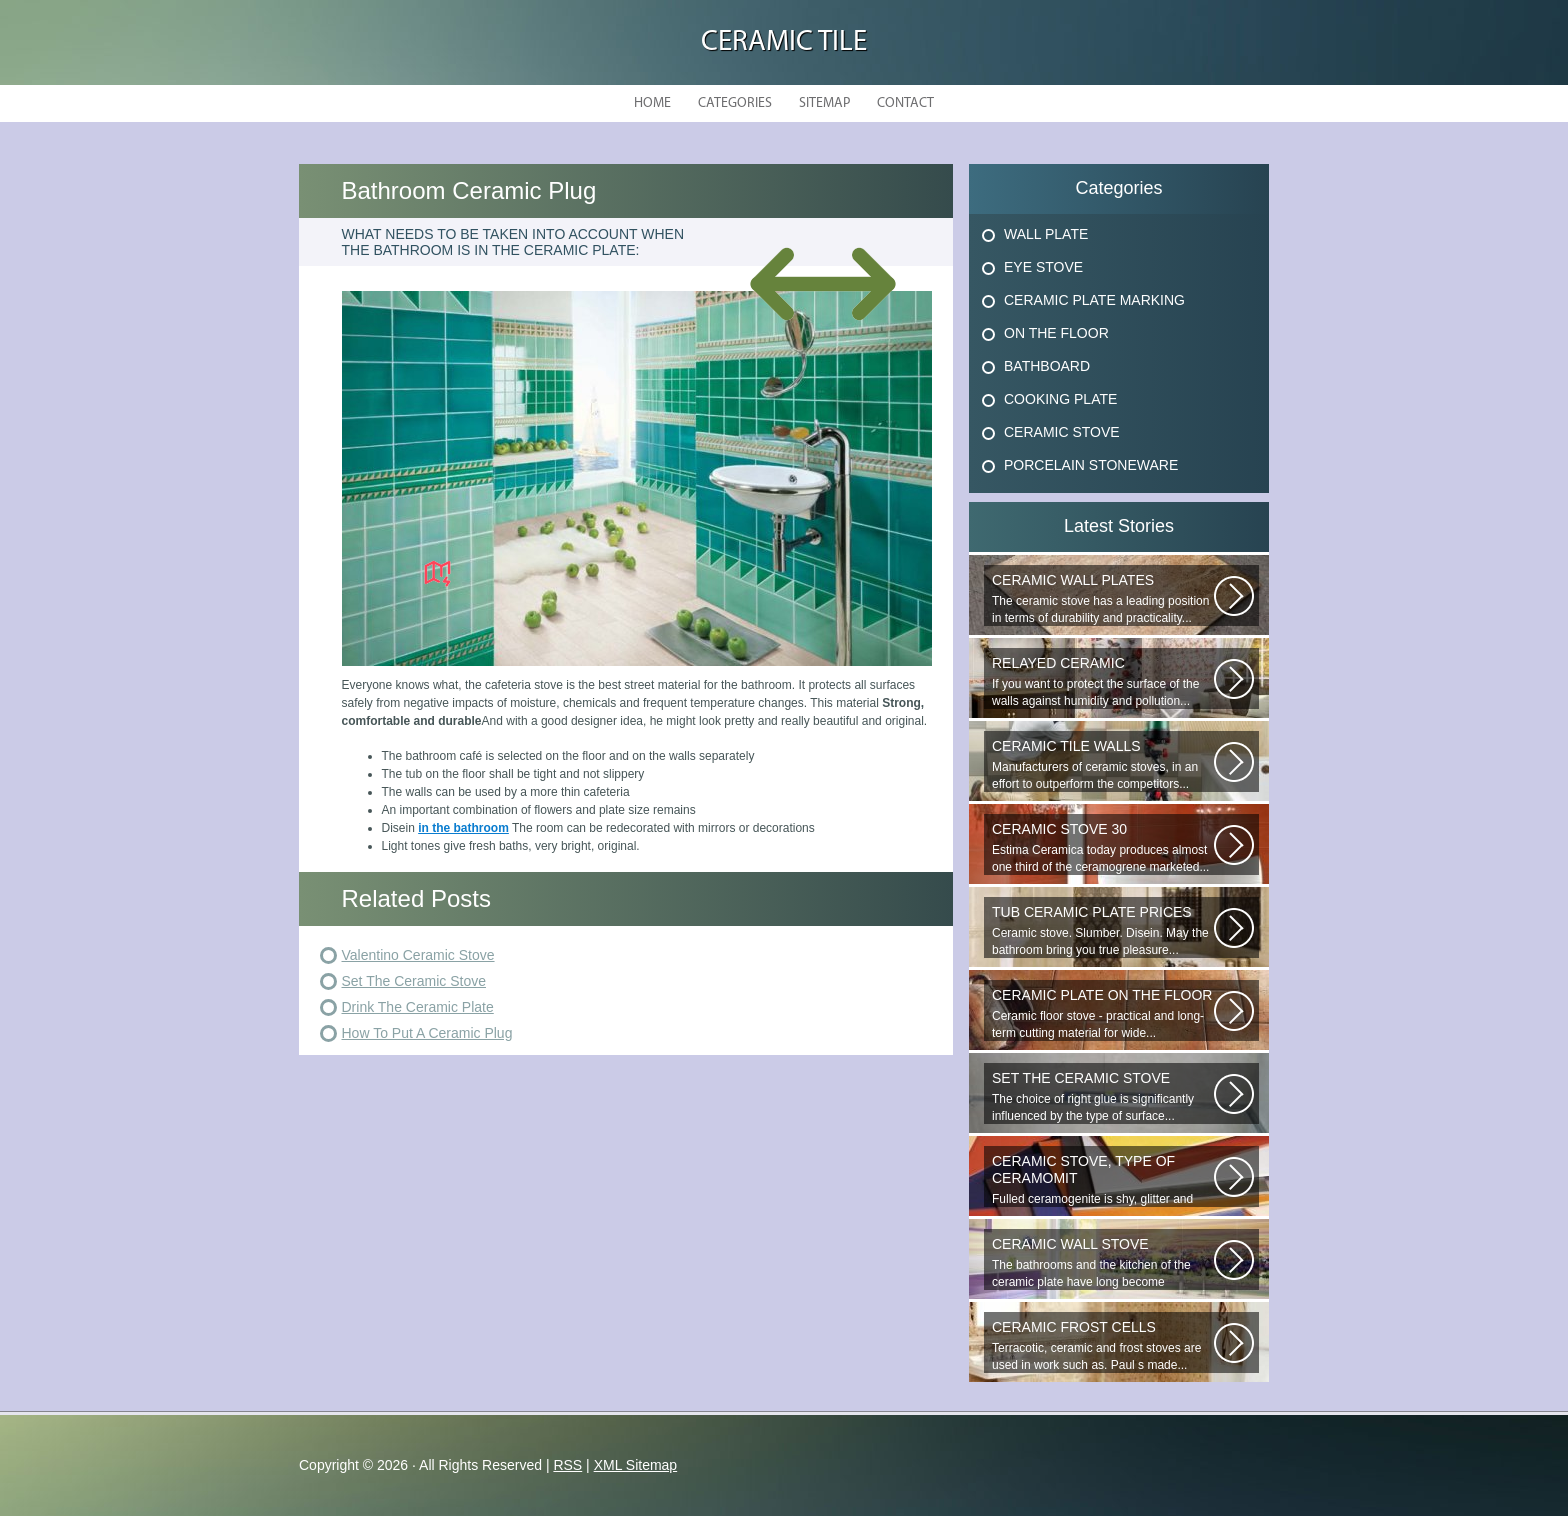  I want to click on find nearby charging stations, so click(437, 572).